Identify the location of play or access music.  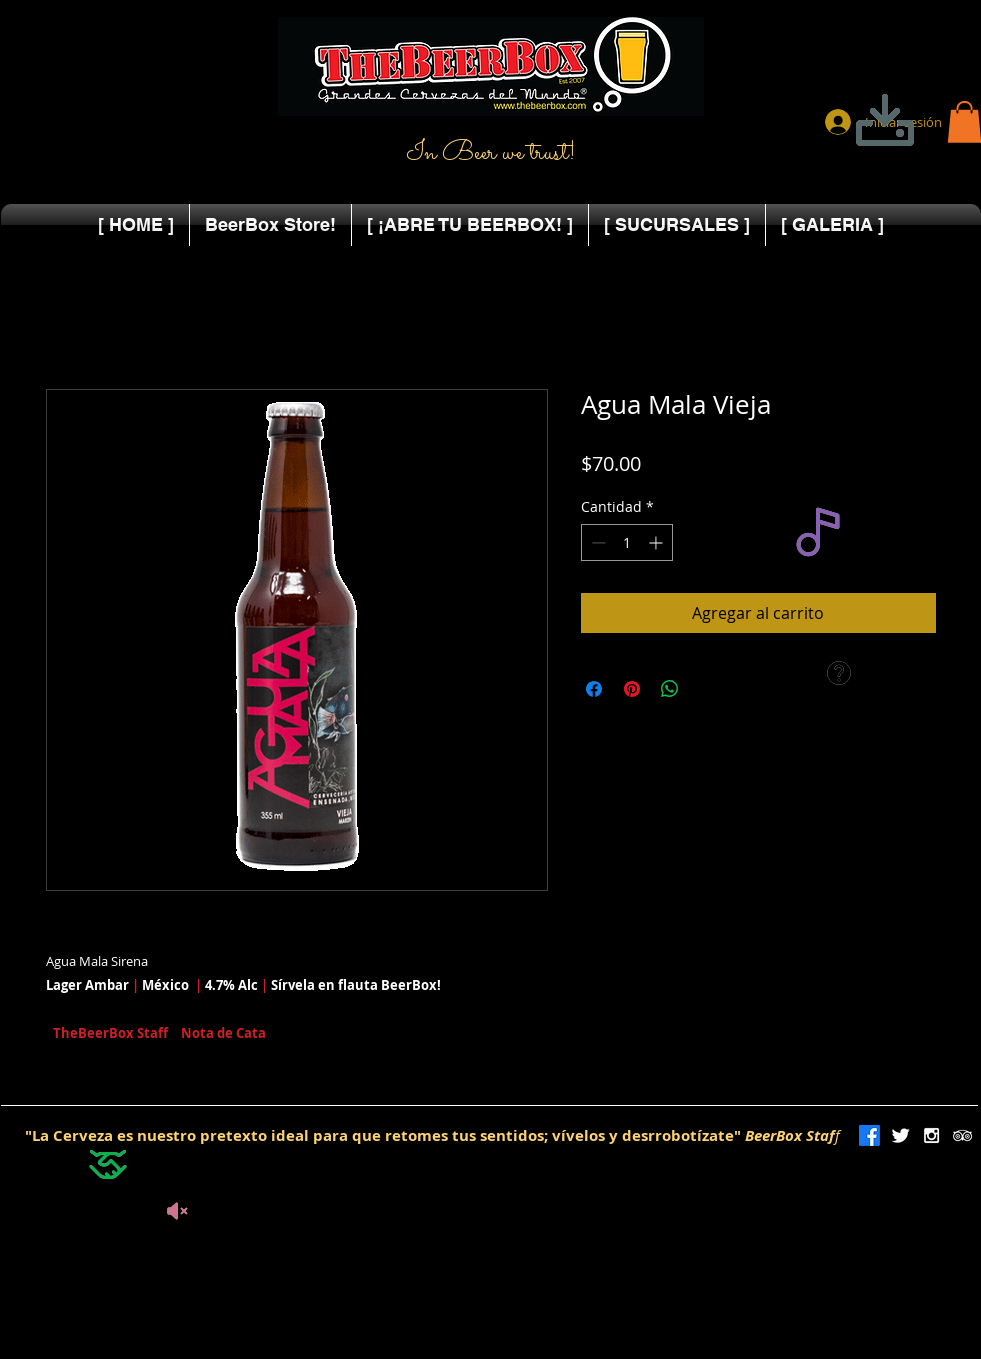
(818, 531).